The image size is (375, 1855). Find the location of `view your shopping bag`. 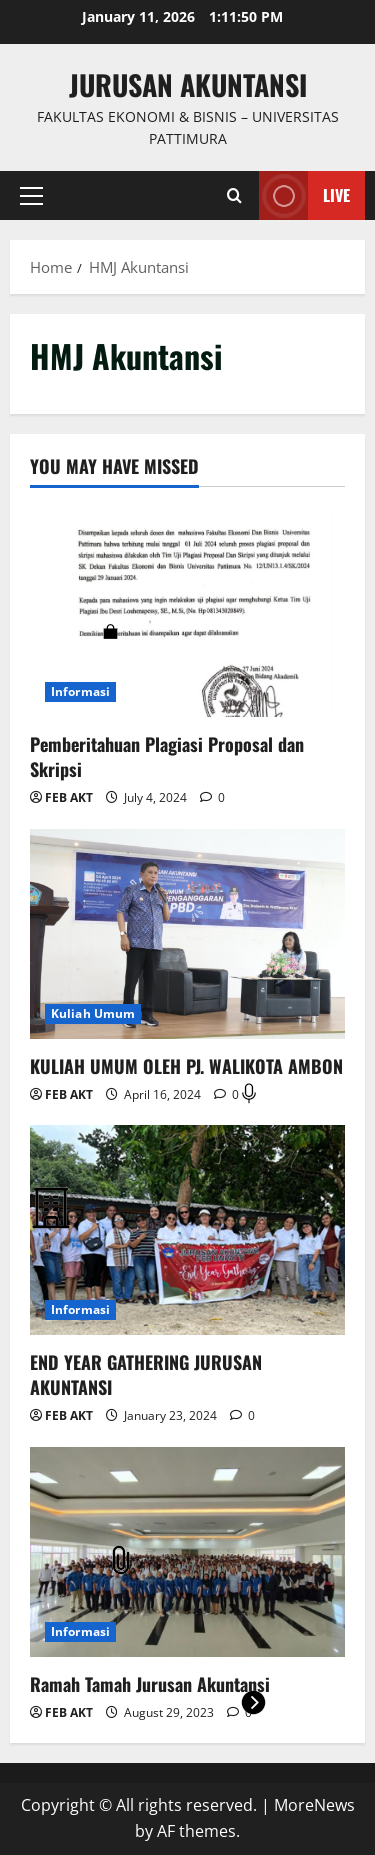

view your shopping bag is located at coordinates (110, 631).